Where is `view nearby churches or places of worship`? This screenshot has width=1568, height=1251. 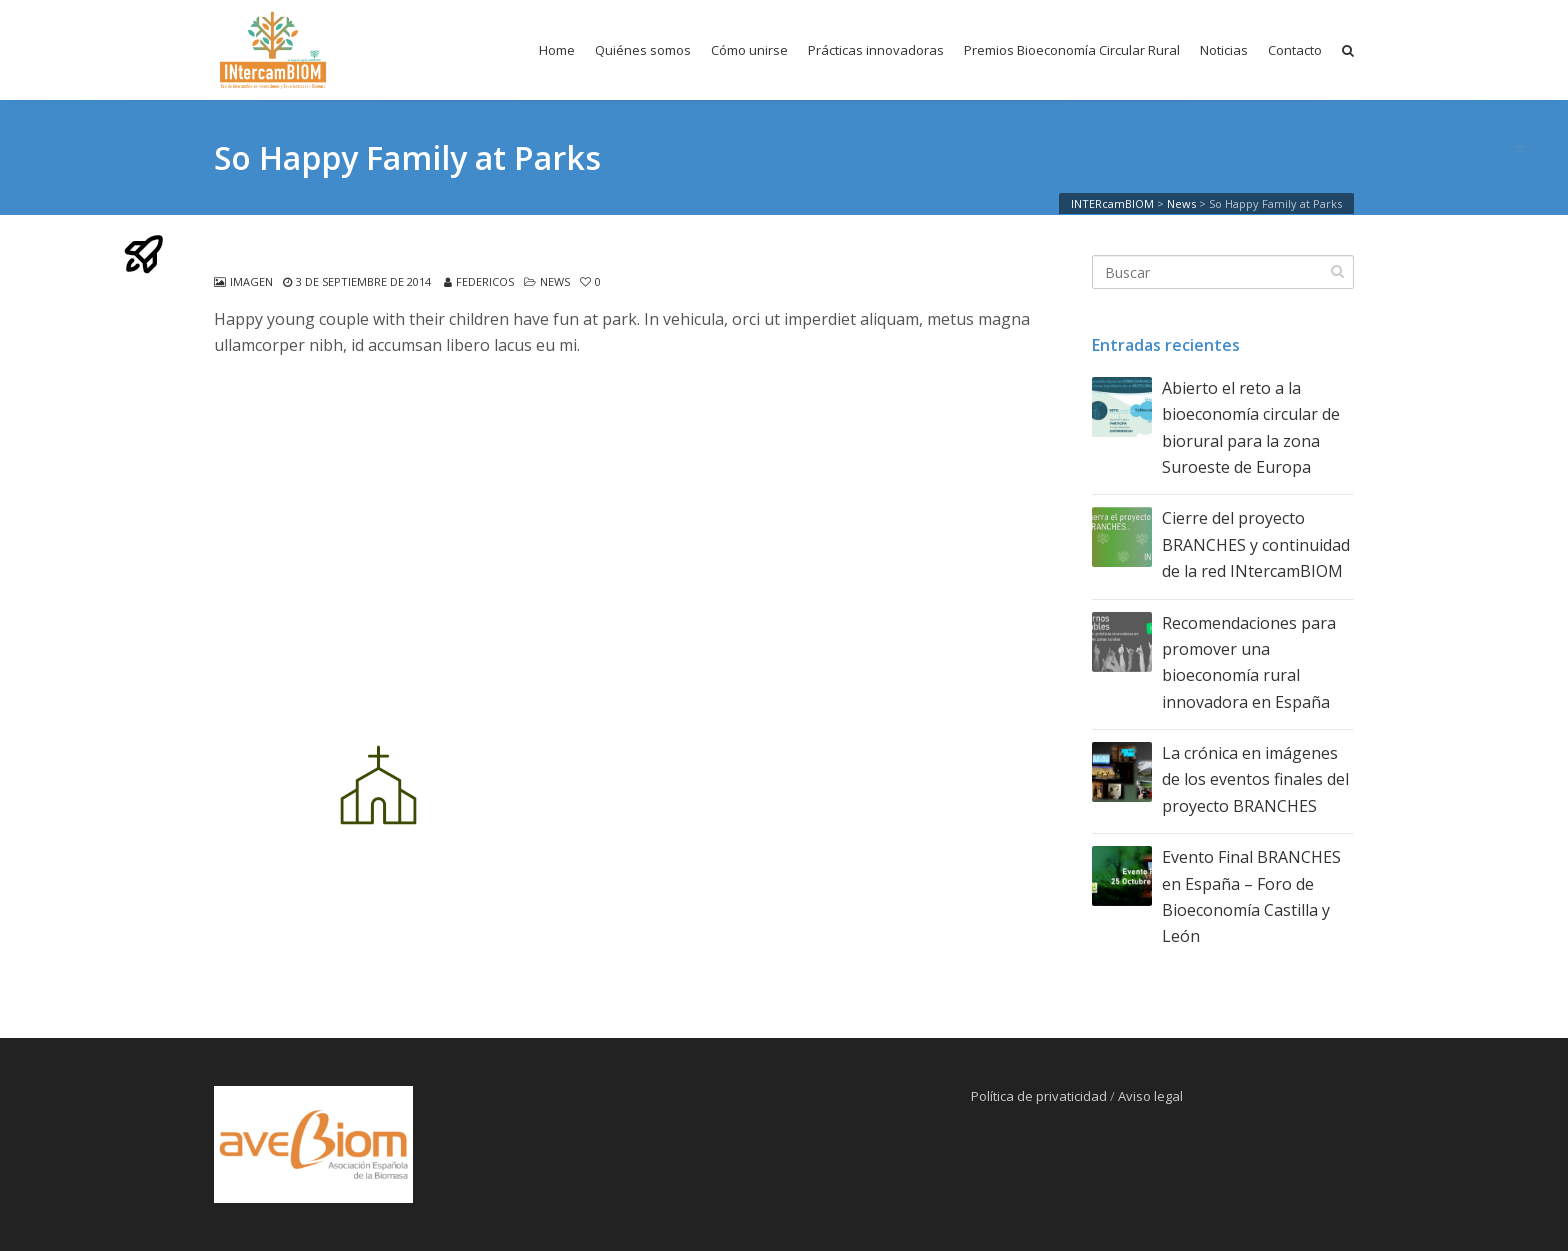
view nearby churches or places of worship is located at coordinates (378, 789).